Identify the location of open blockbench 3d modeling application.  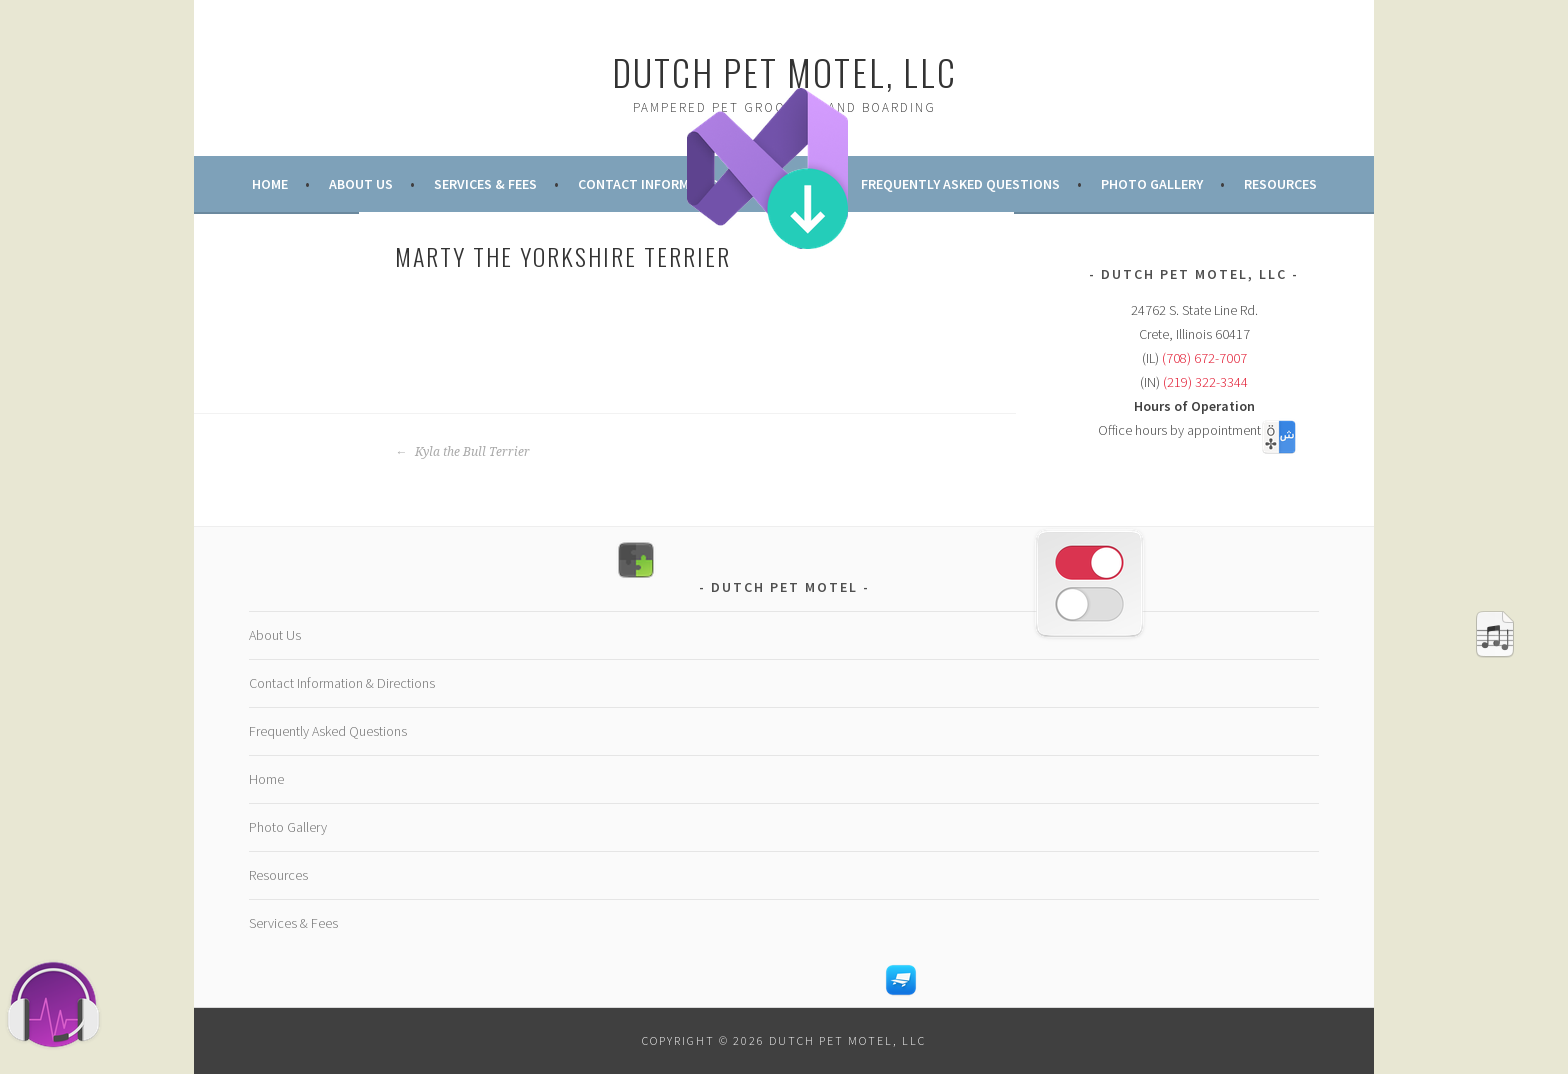
(901, 980).